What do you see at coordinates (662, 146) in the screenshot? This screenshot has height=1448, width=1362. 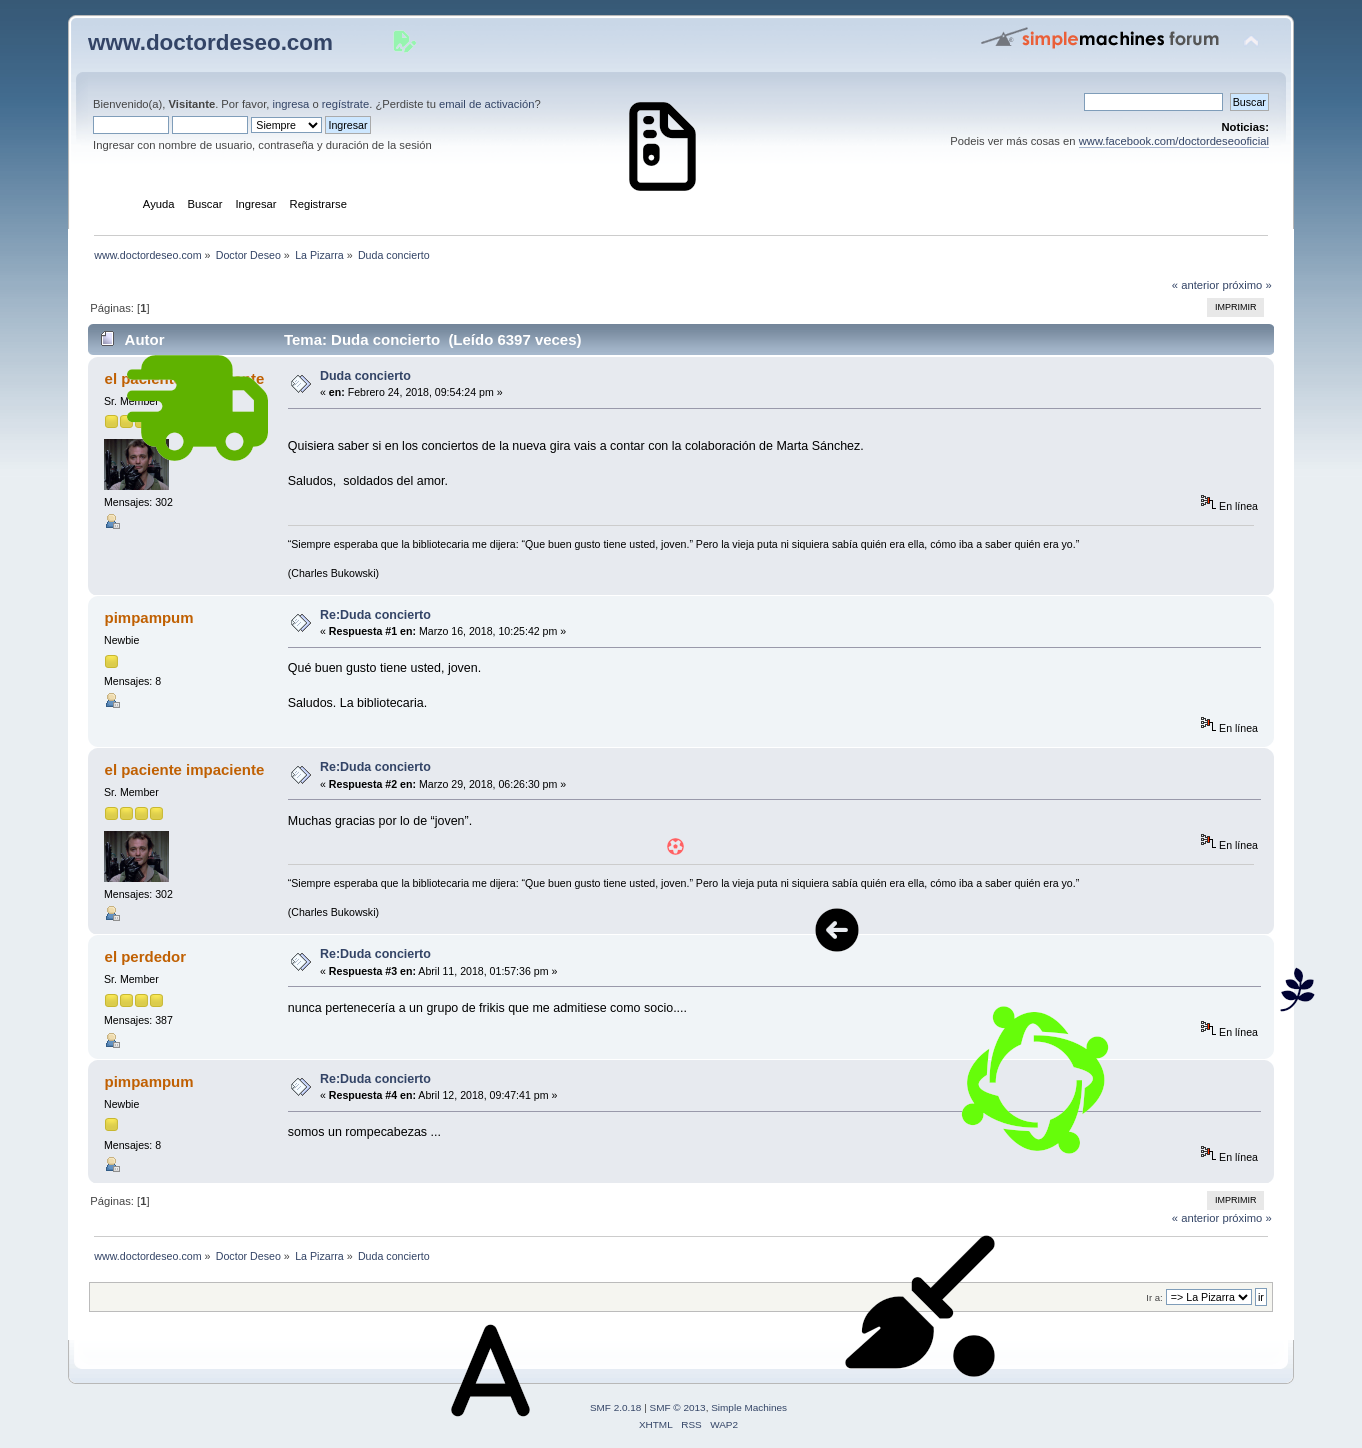 I see `view compressed or archived files` at bounding box center [662, 146].